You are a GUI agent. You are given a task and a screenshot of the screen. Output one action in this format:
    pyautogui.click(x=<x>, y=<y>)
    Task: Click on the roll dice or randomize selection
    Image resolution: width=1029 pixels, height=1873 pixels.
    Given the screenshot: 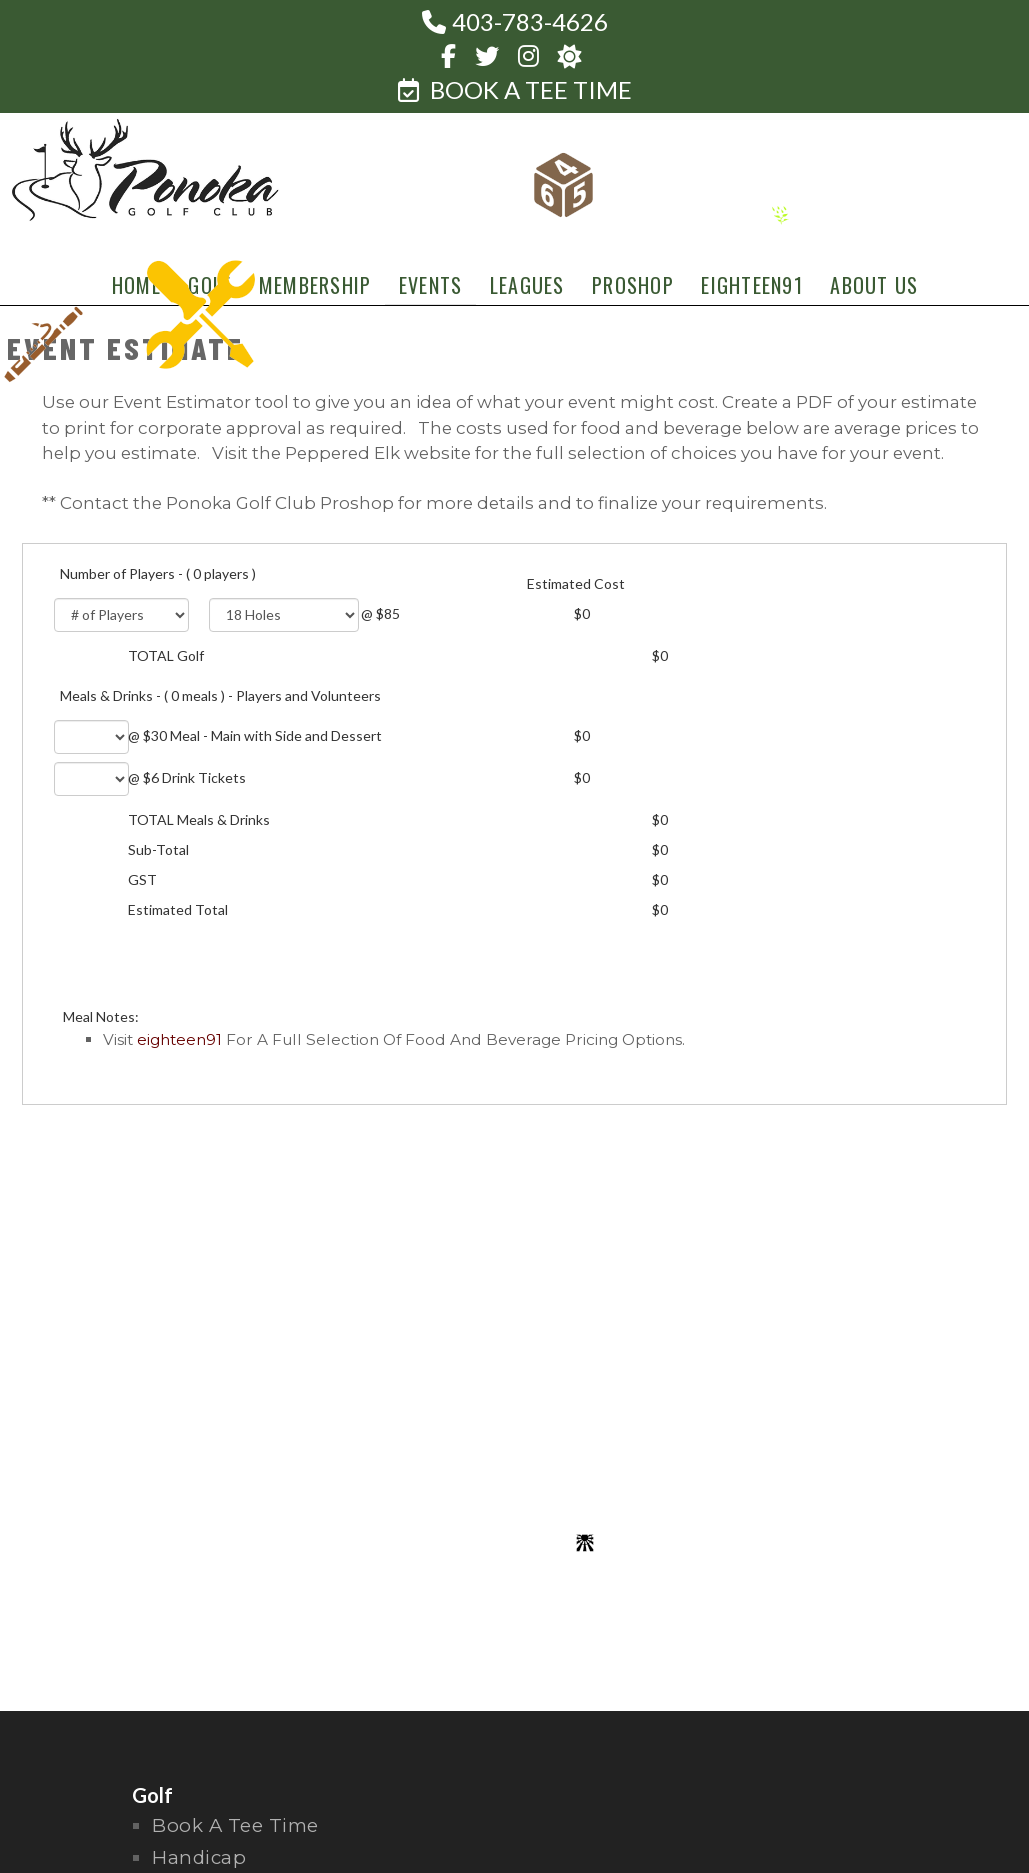 What is the action you would take?
    pyautogui.click(x=563, y=185)
    